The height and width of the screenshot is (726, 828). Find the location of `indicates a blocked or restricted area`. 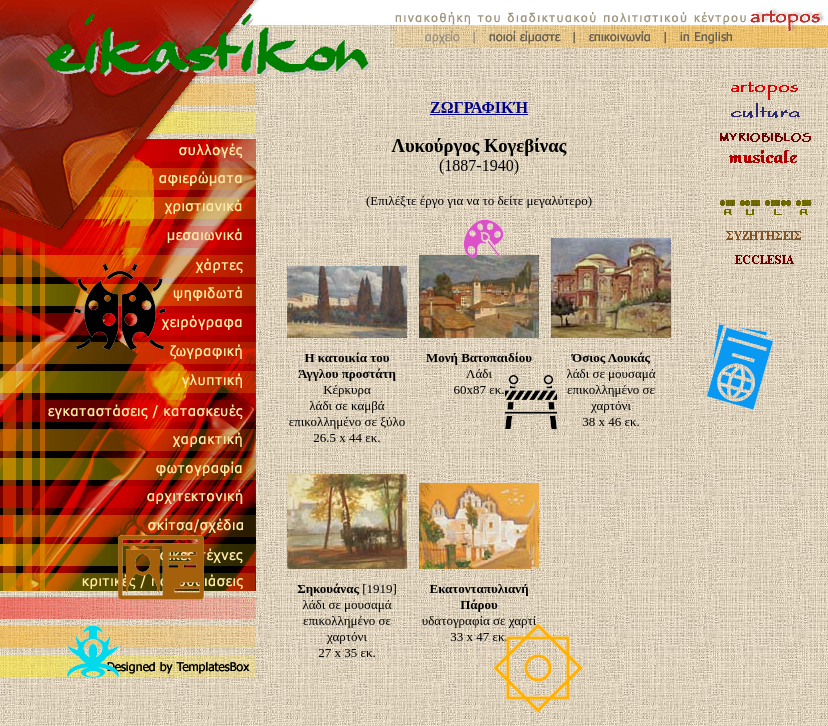

indicates a blocked or restricted area is located at coordinates (531, 401).